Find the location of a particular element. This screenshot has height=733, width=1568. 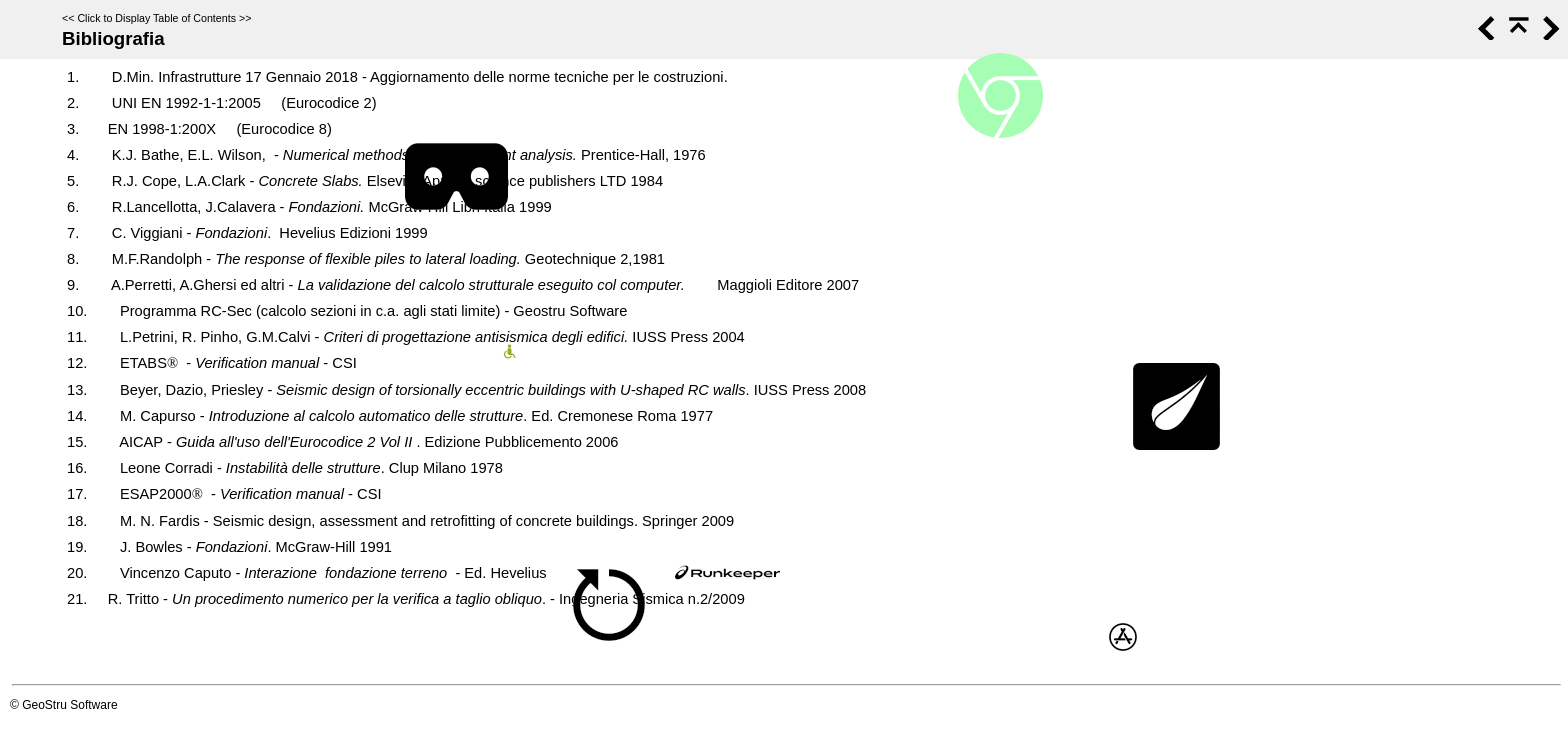

reset or refresh to original state is located at coordinates (609, 605).